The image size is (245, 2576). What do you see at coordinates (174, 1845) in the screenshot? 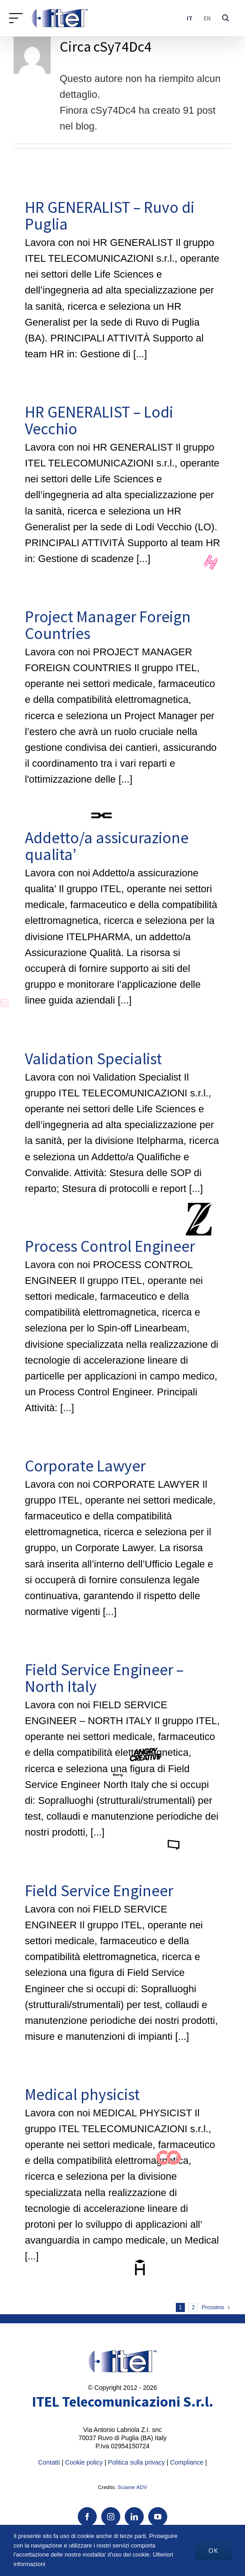
I see `open XSplit broadcasting software` at bounding box center [174, 1845].